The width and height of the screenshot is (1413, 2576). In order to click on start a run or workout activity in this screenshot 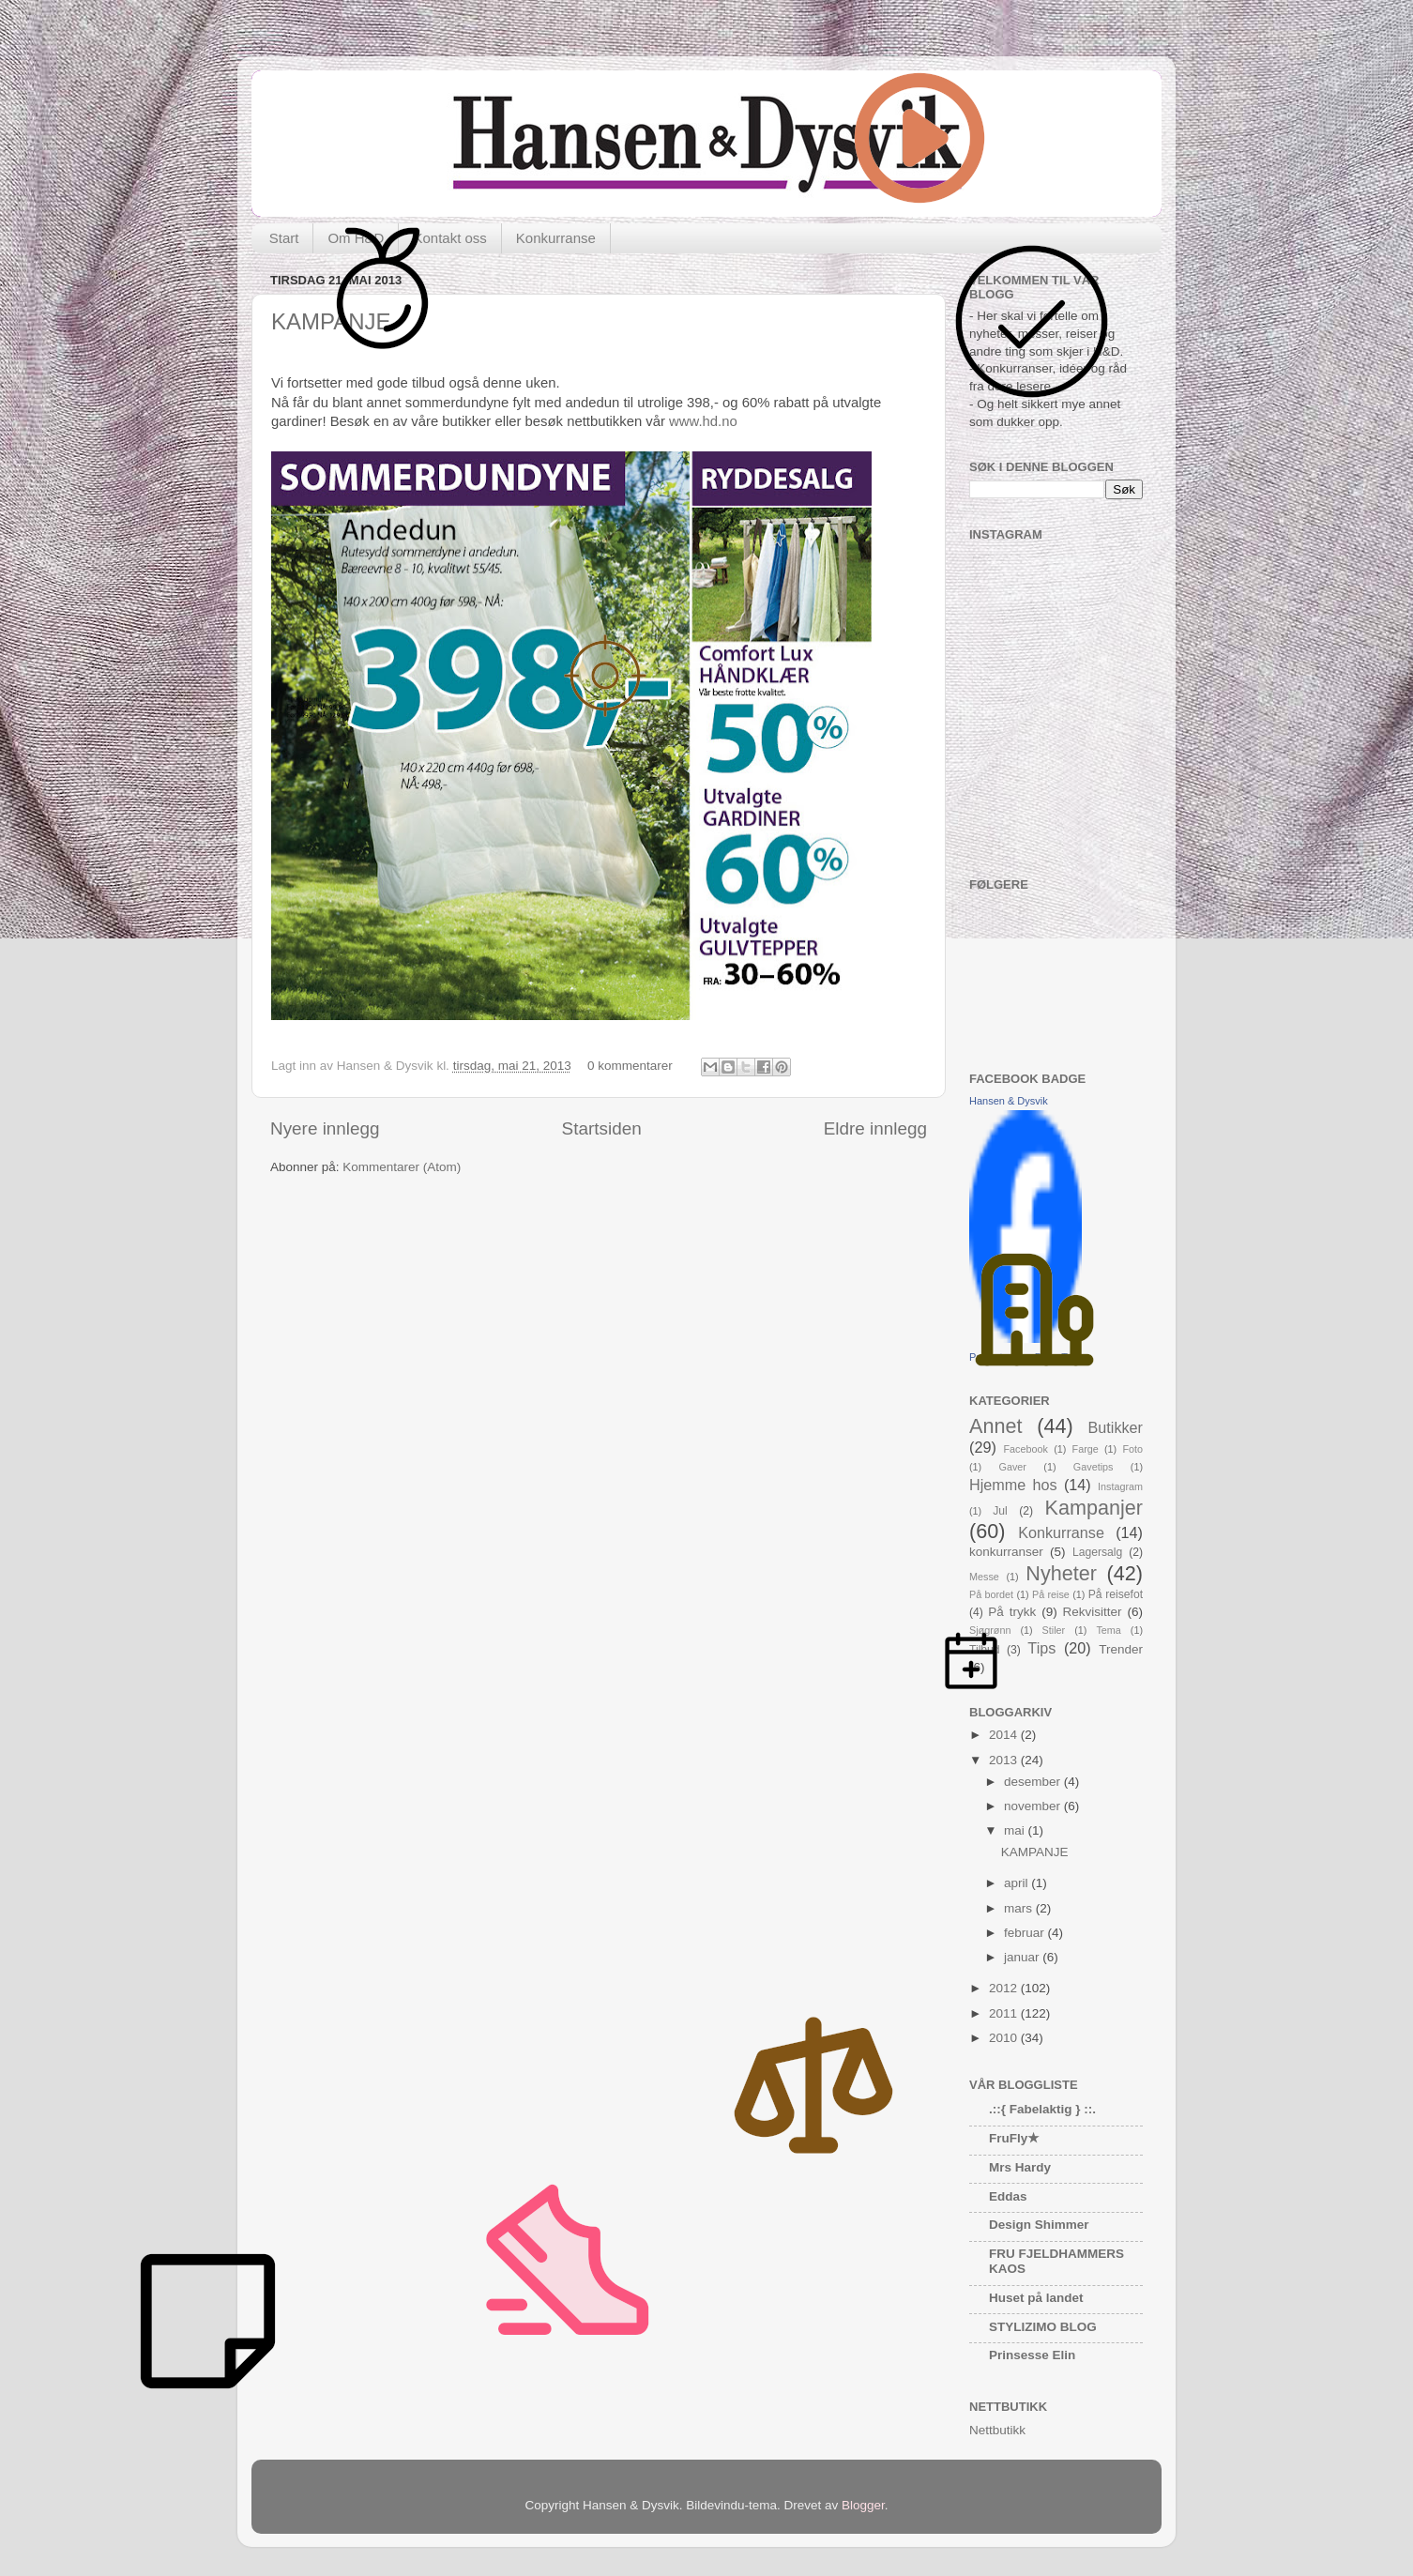, I will do `click(564, 2268)`.